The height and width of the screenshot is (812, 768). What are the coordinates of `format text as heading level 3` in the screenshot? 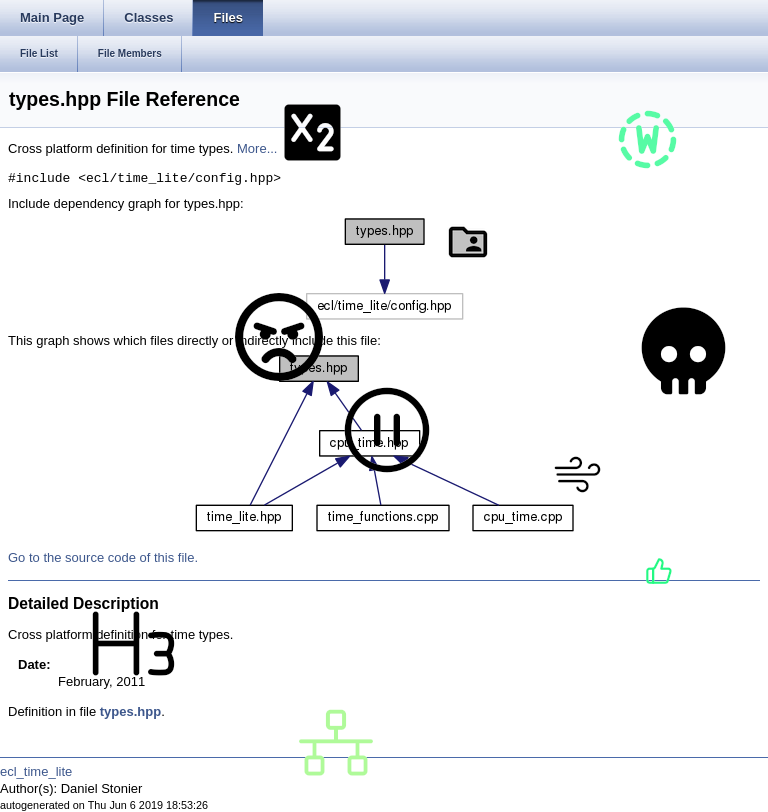 It's located at (133, 643).